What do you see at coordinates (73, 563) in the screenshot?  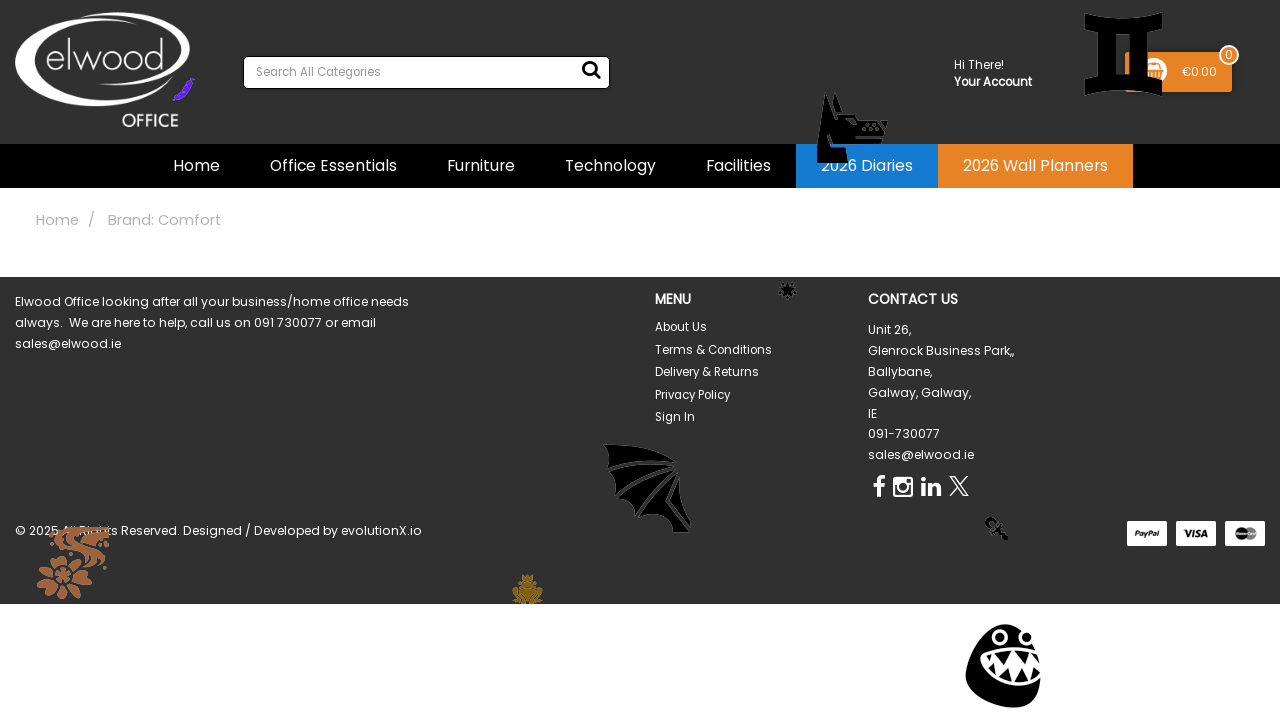 I see `browse fragrance or perfume products` at bounding box center [73, 563].